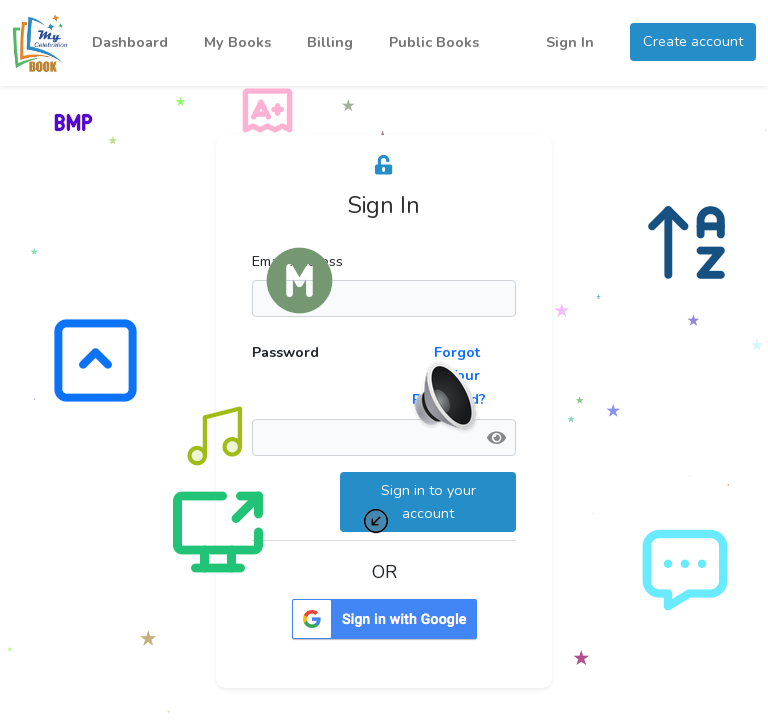  Describe the element at coordinates (218, 437) in the screenshot. I see `access music library or audio files` at that location.